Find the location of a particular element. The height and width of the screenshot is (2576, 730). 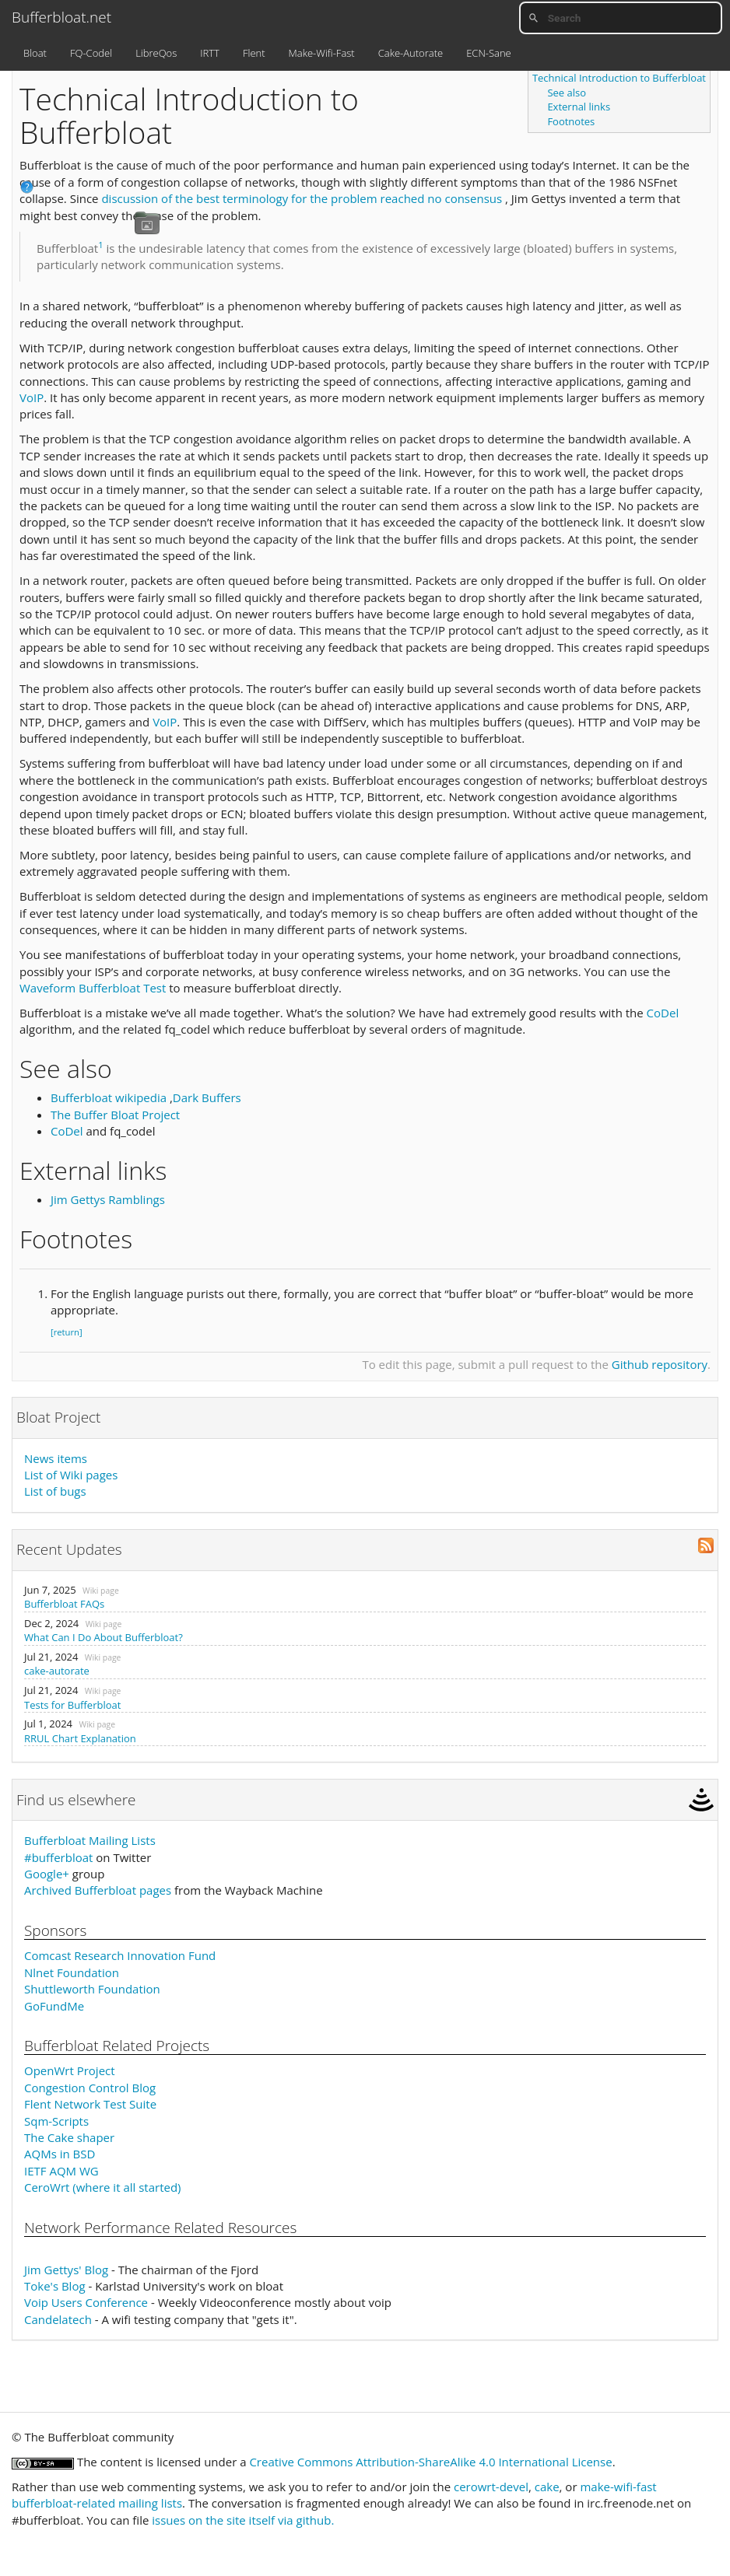

access help and support documentation is located at coordinates (26, 187).